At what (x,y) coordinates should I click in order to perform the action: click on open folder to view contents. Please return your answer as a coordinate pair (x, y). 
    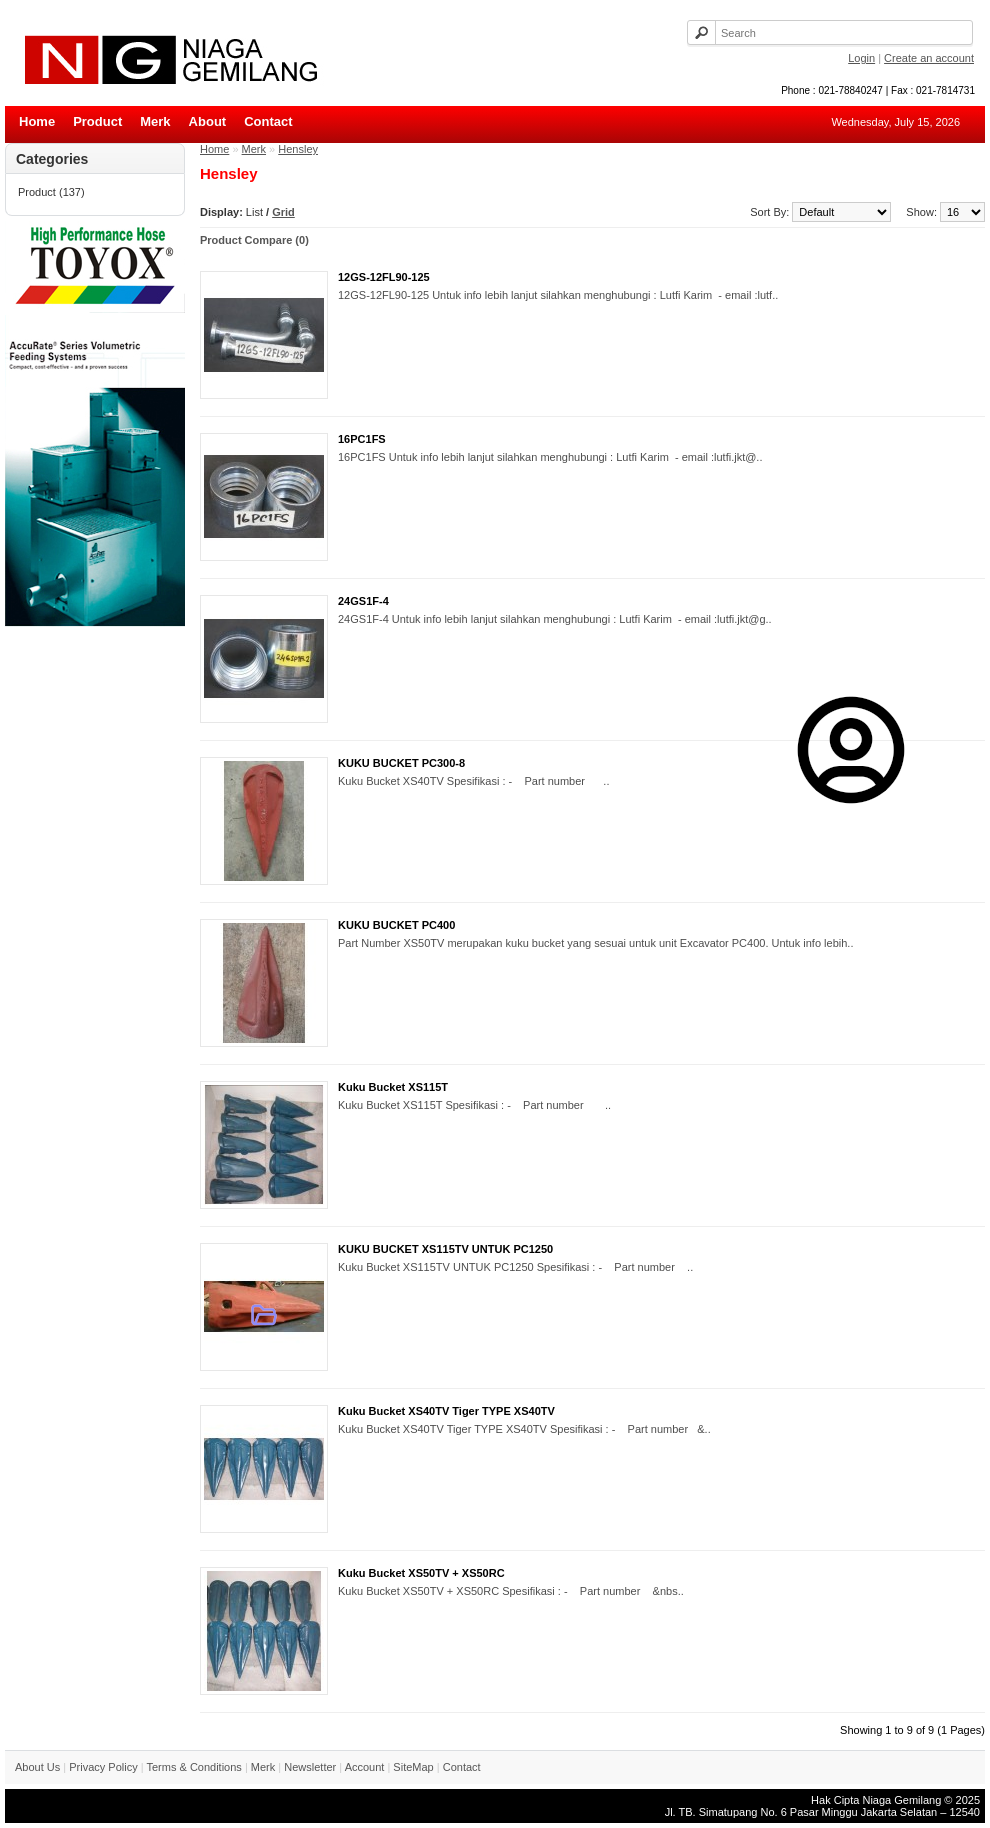
    Looking at the image, I should click on (263, 1315).